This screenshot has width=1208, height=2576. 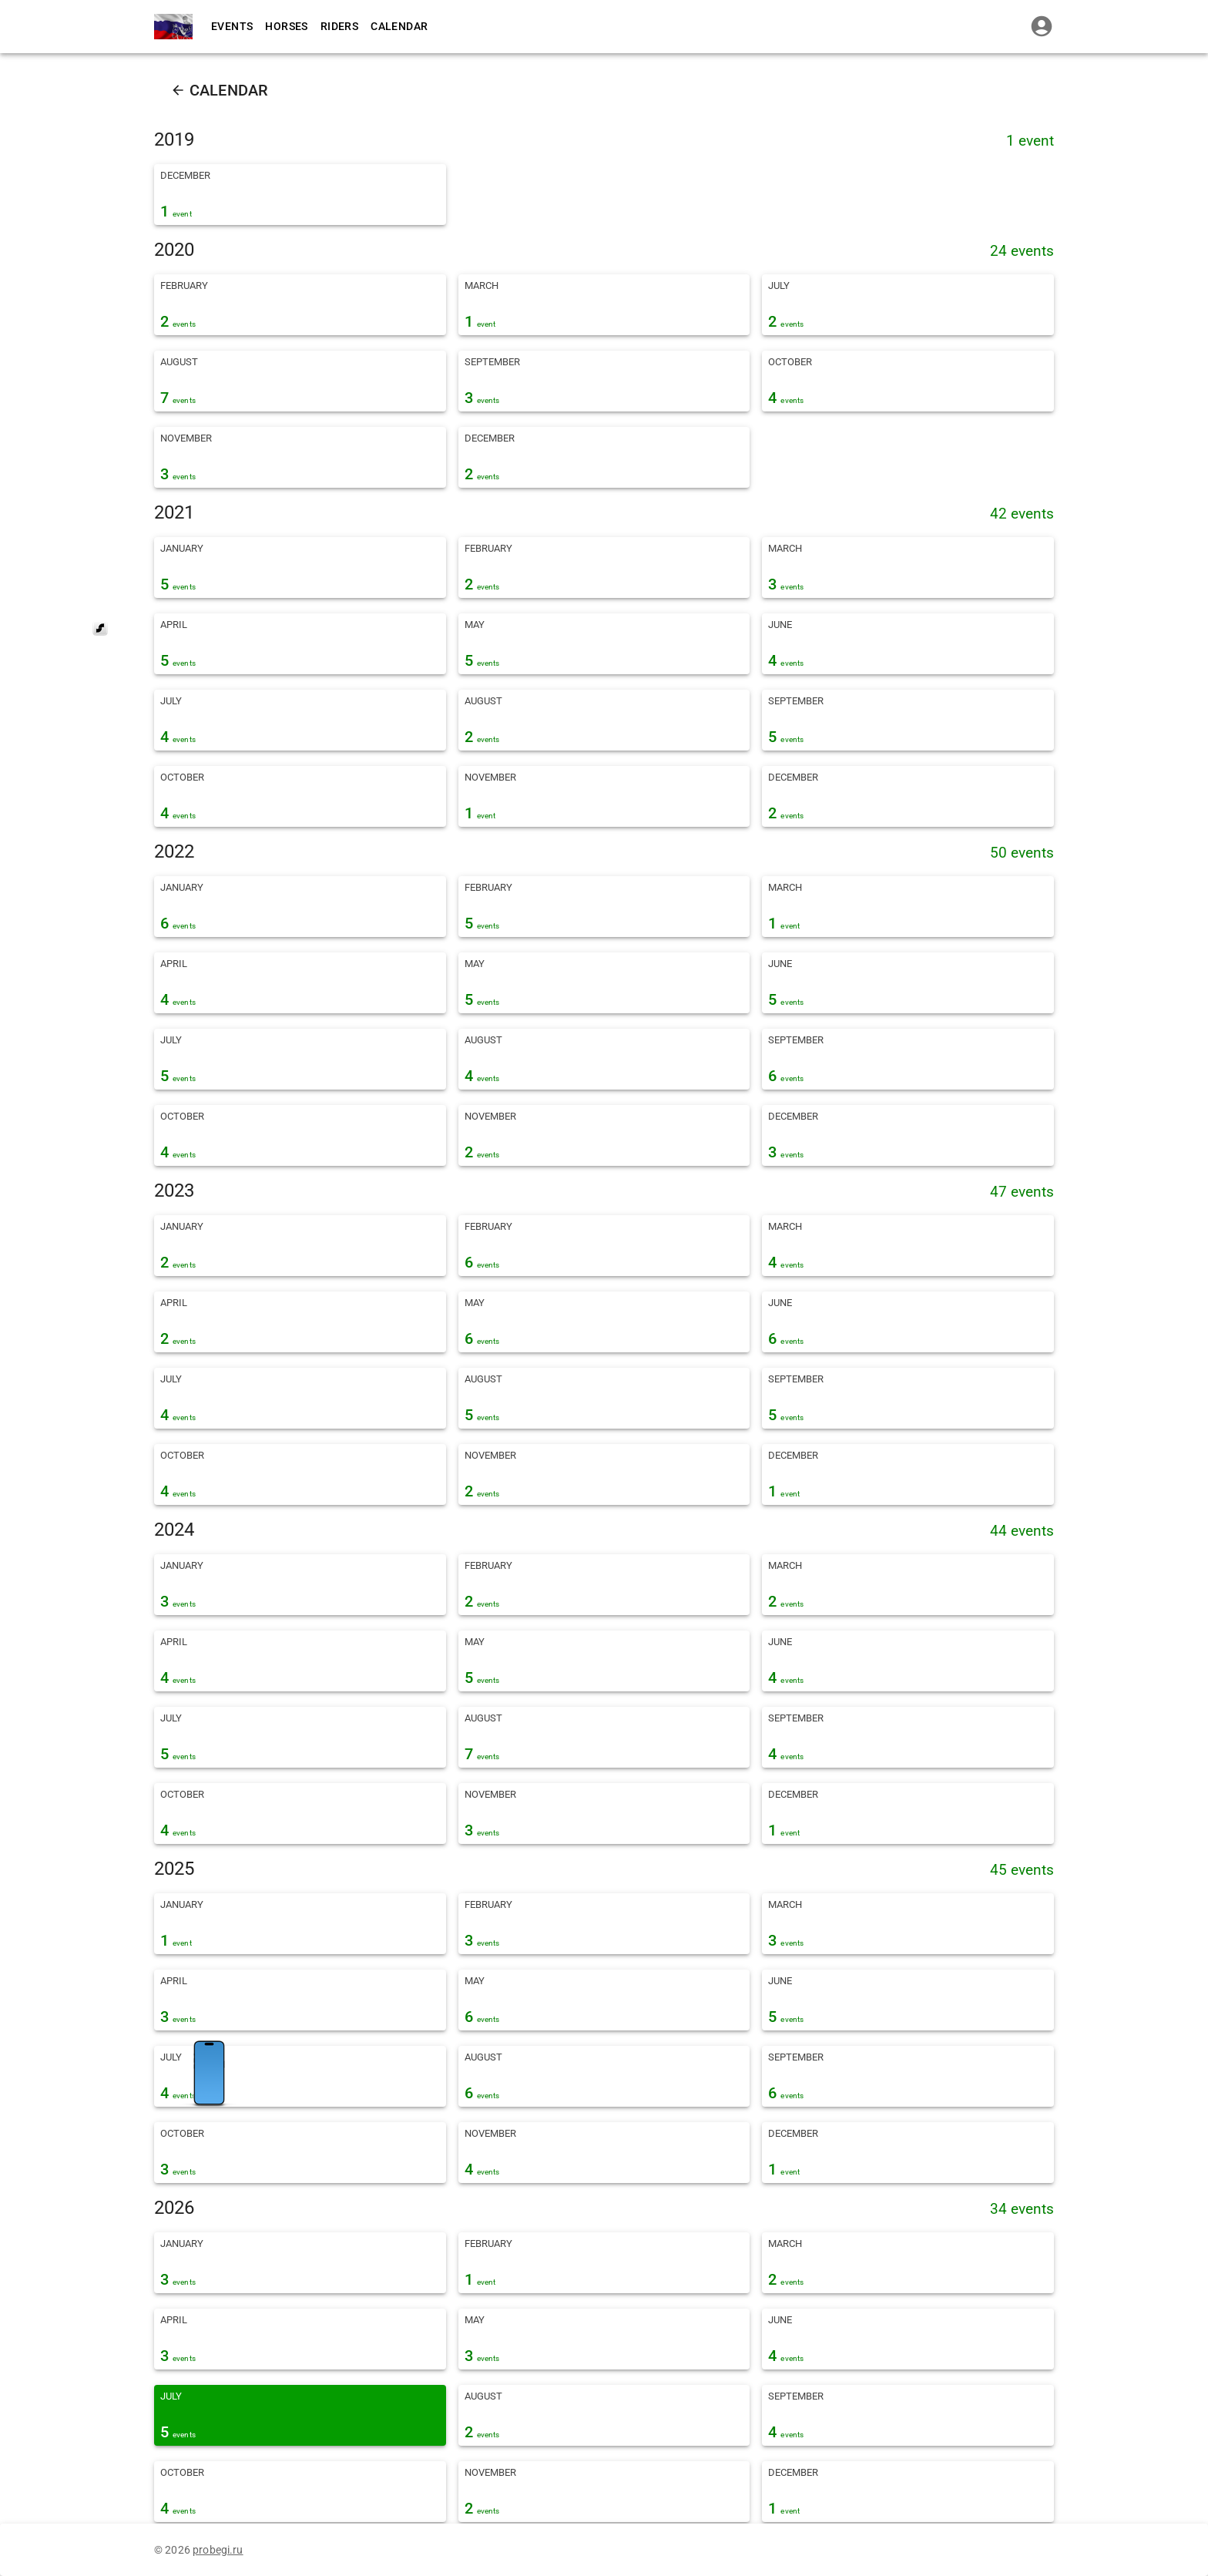 What do you see at coordinates (100, 628) in the screenshot?
I see `open screenpipe app` at bounding box center [100, 628].